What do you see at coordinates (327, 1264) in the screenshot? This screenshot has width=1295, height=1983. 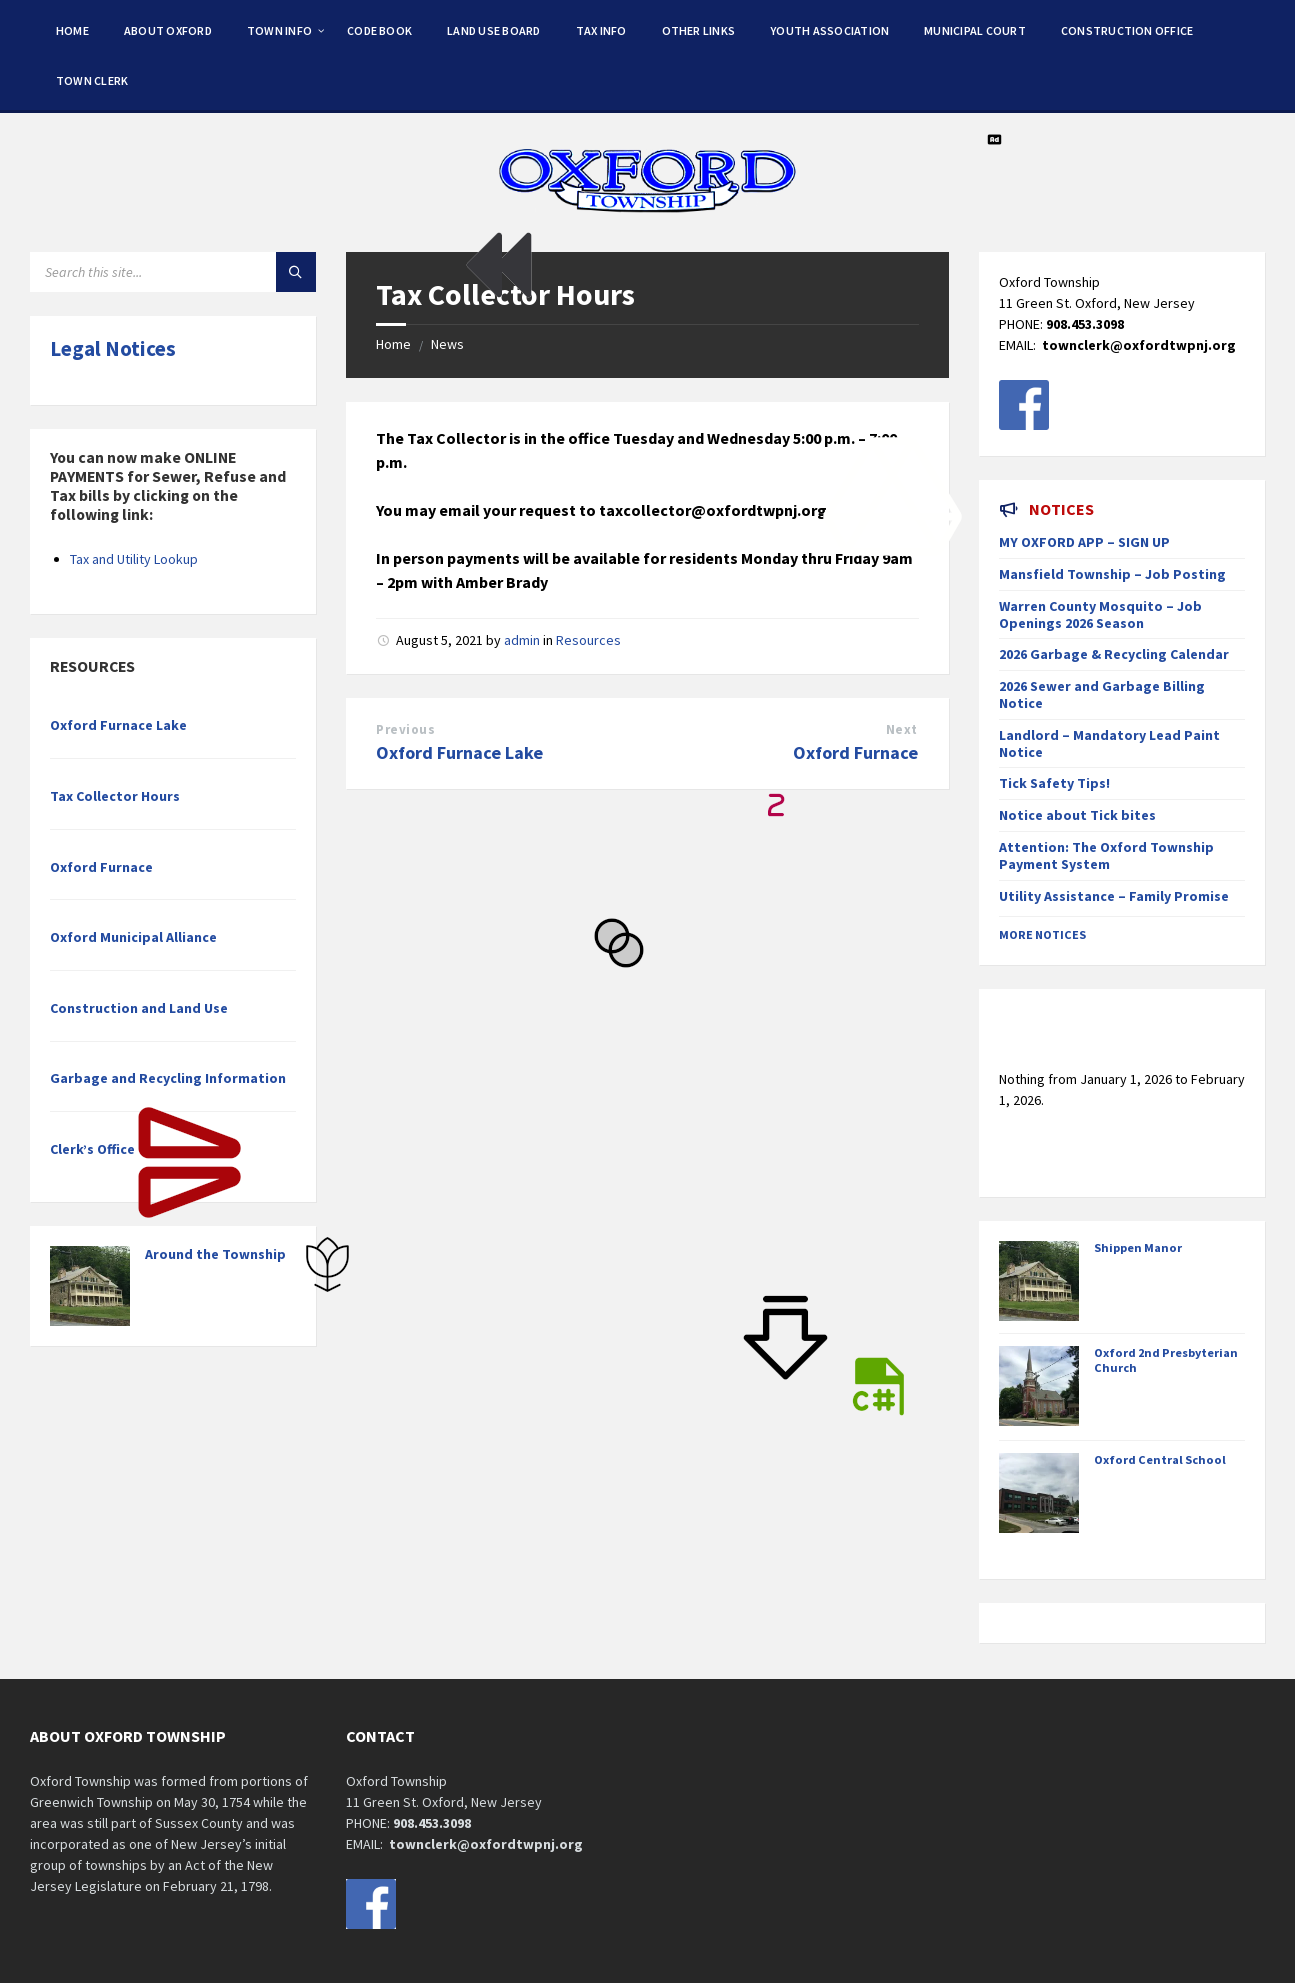 I see `view garden or plant-related content` at bounding box center [327, 1264].